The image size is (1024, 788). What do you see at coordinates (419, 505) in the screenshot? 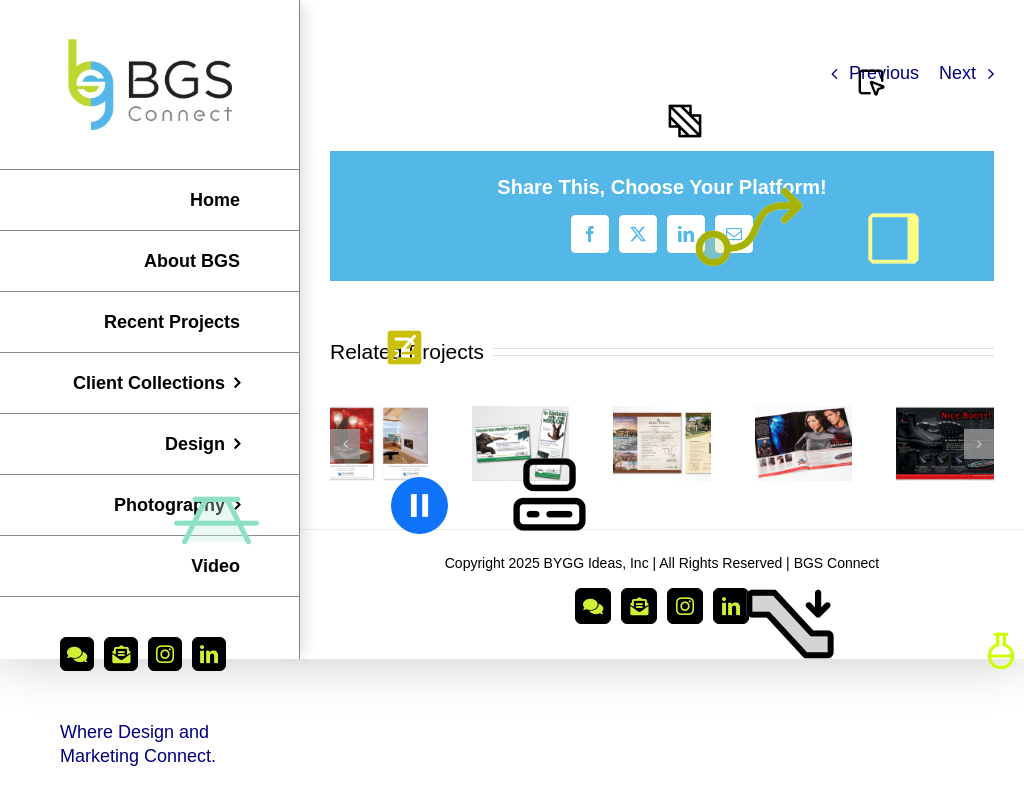
I see `pause media playback` at bounding box center [419, 505].